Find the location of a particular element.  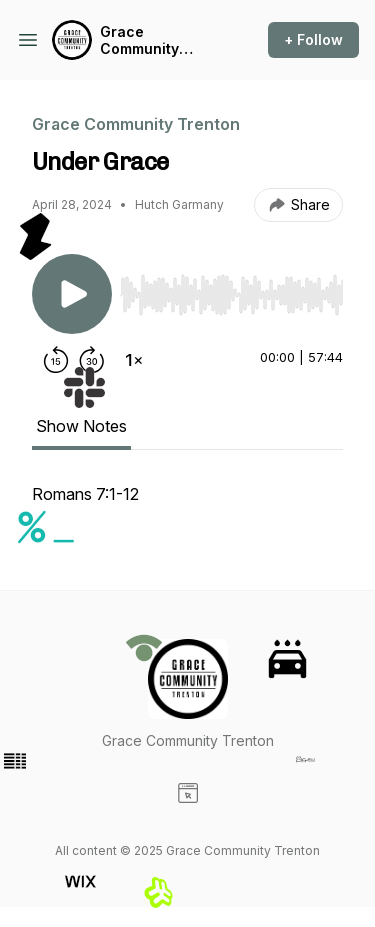

open Slack messaging app is located at coordinates (84, 387).